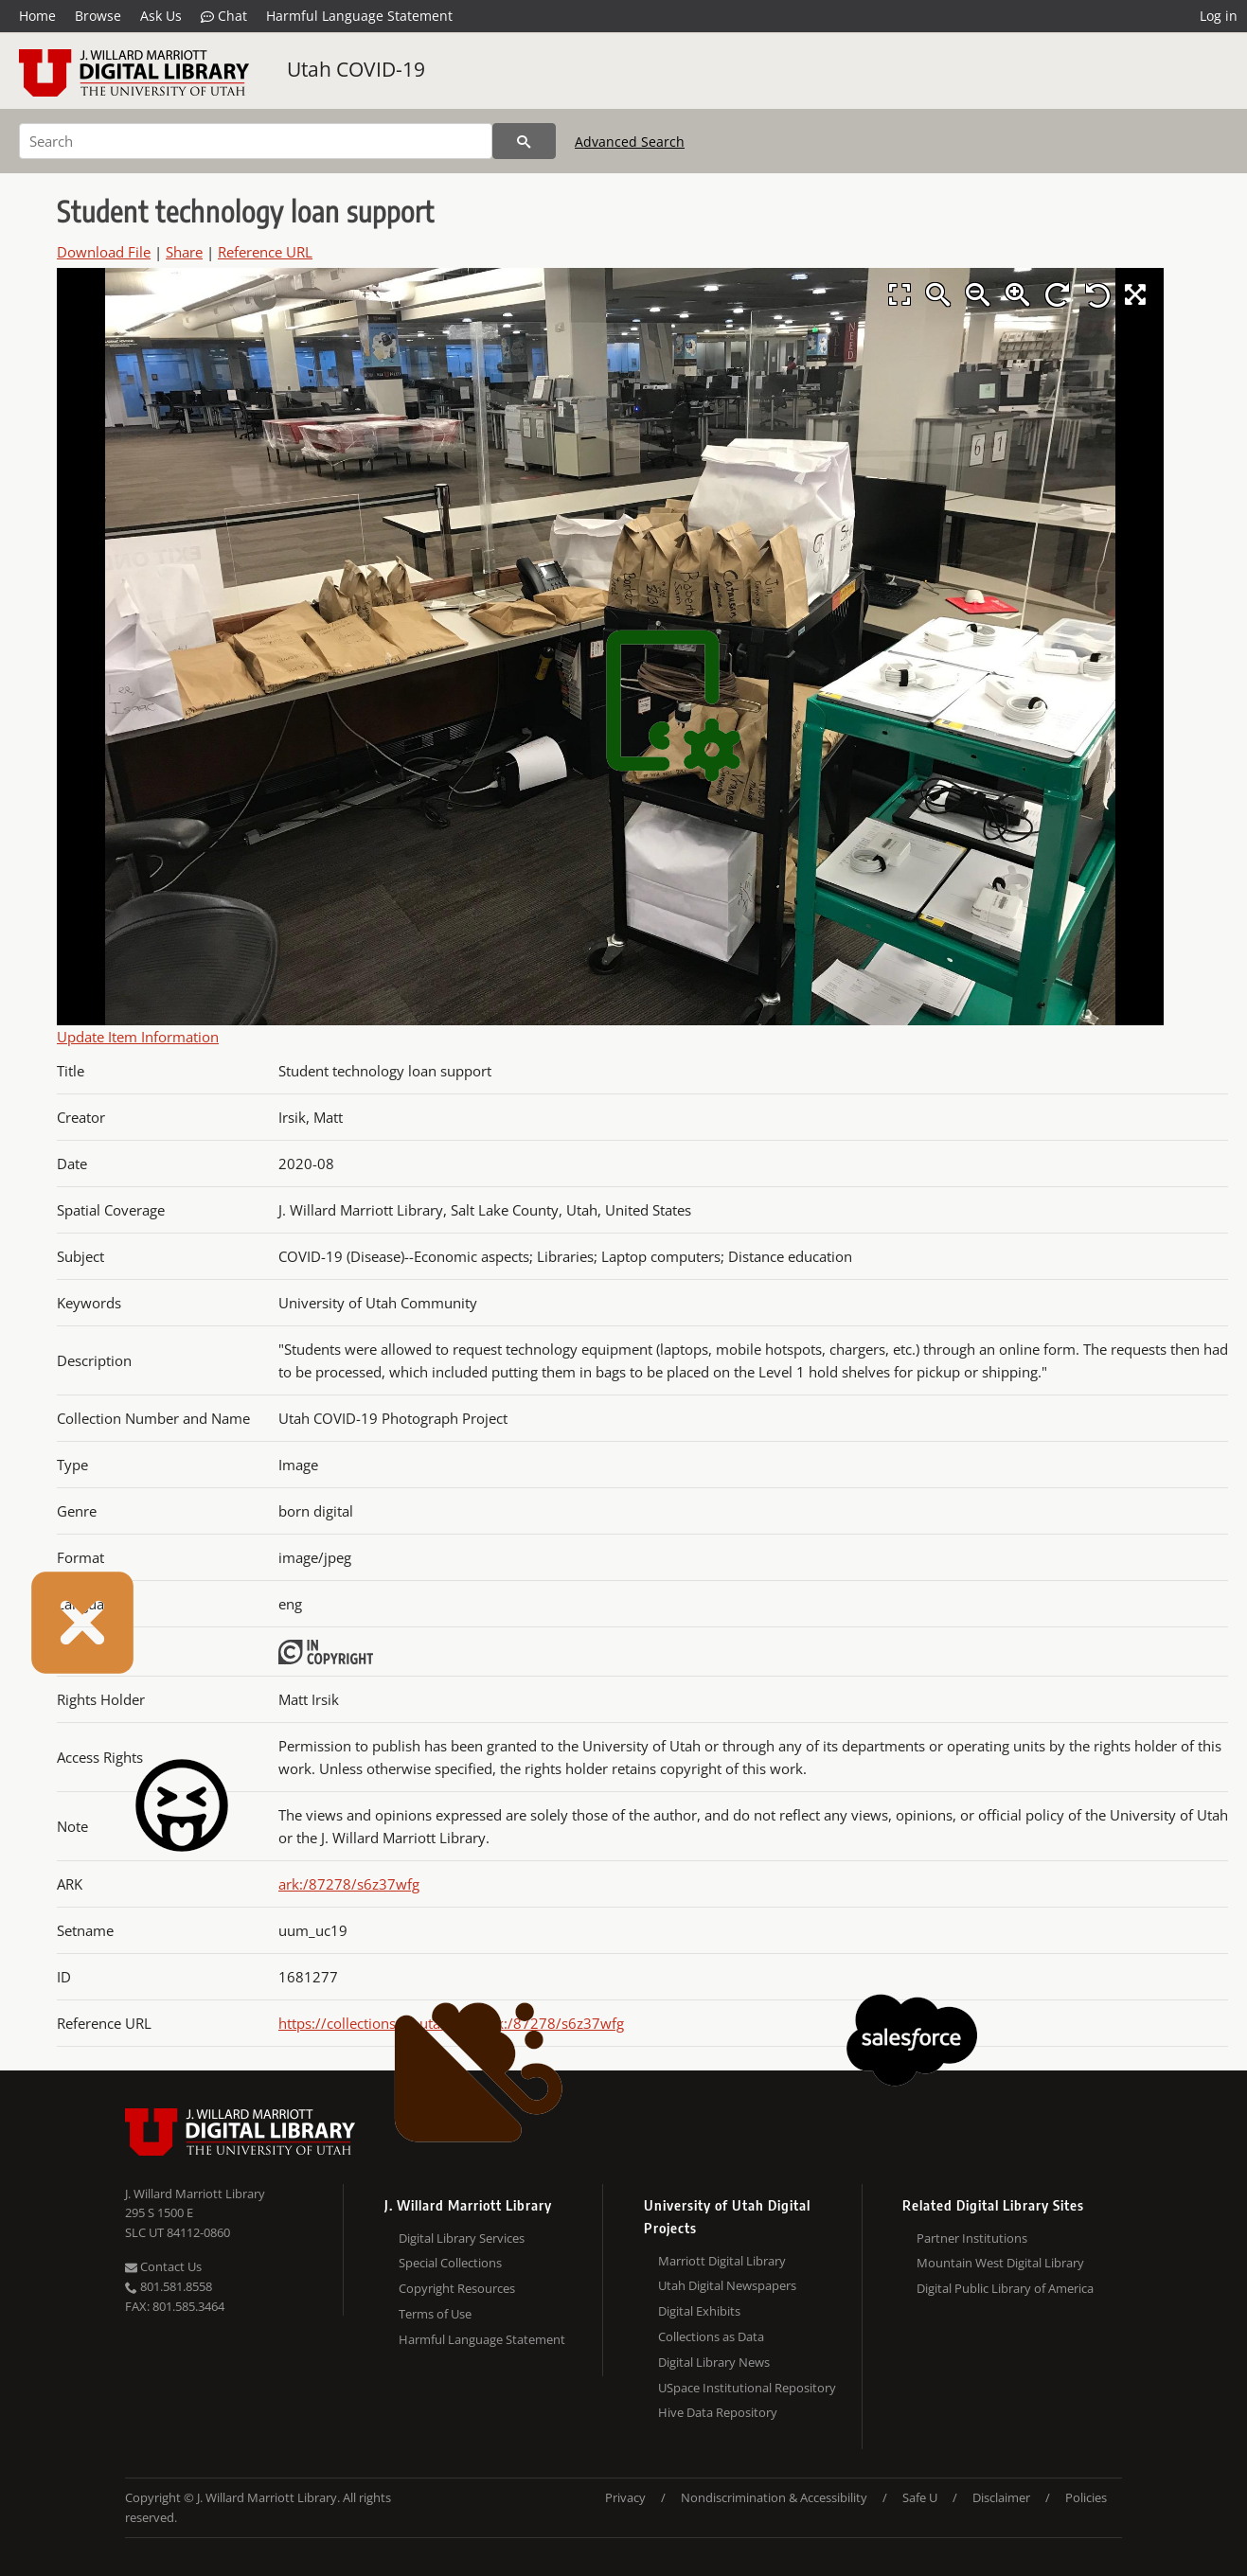 The height and width of the screenshot is (2576, 1247). What do you see at coordinates (663, 701) in the screenshot?
I see `access tablet device settings` at bounding box center [663, 701].